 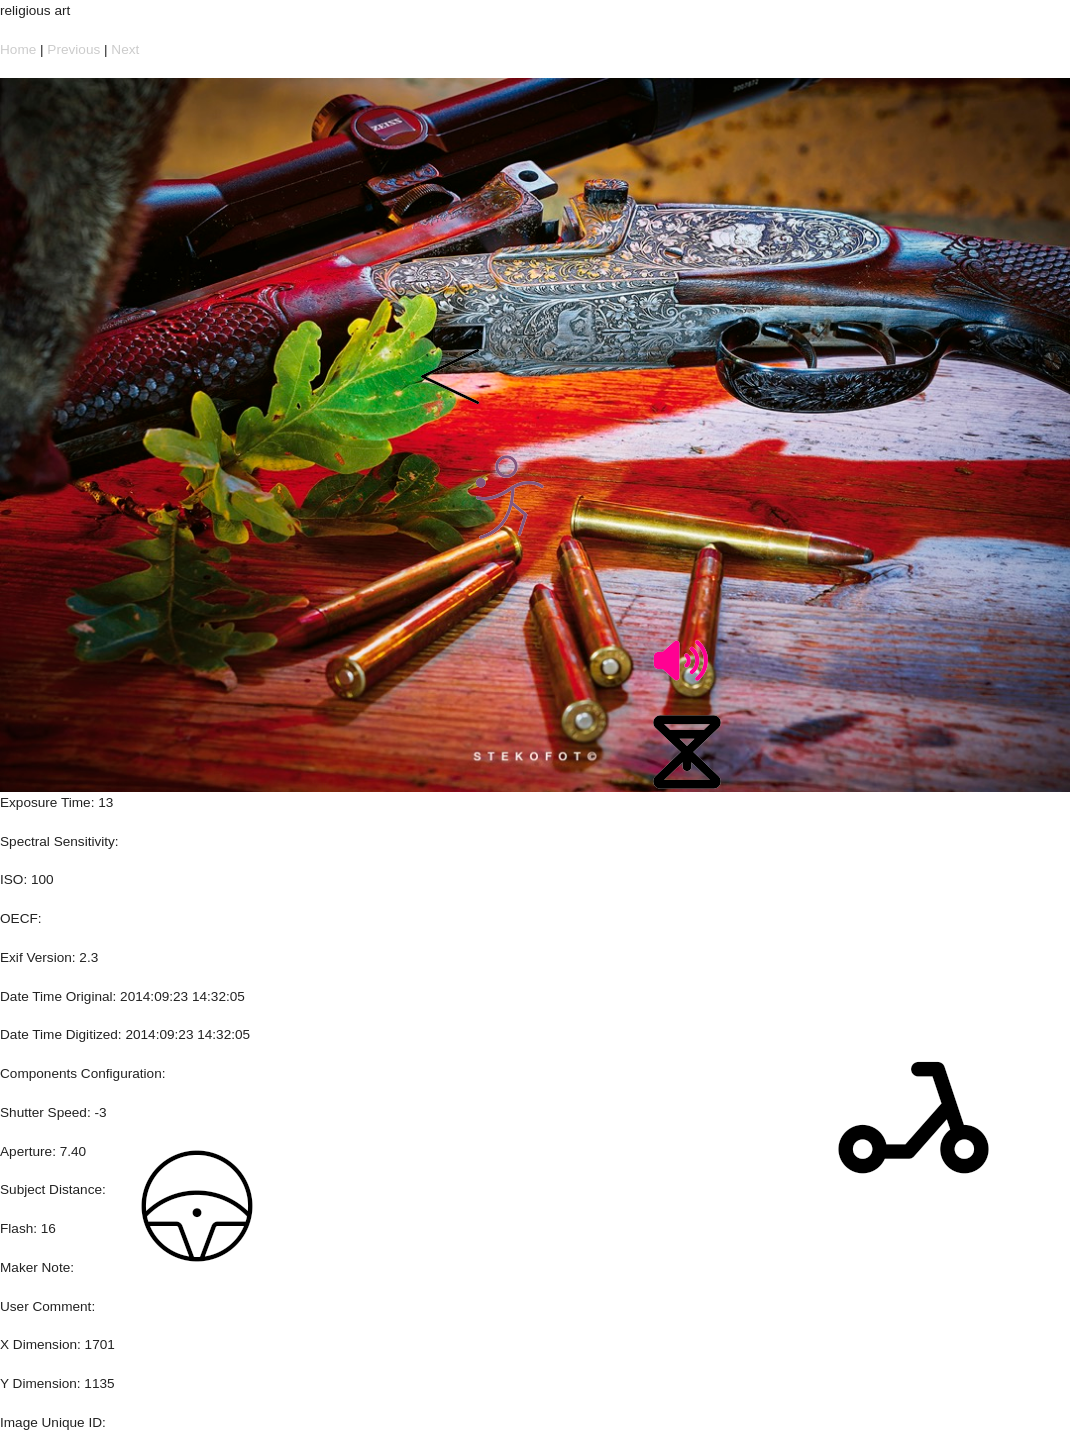 I want to click on throw or toss an item, so click(x=506, y=495).